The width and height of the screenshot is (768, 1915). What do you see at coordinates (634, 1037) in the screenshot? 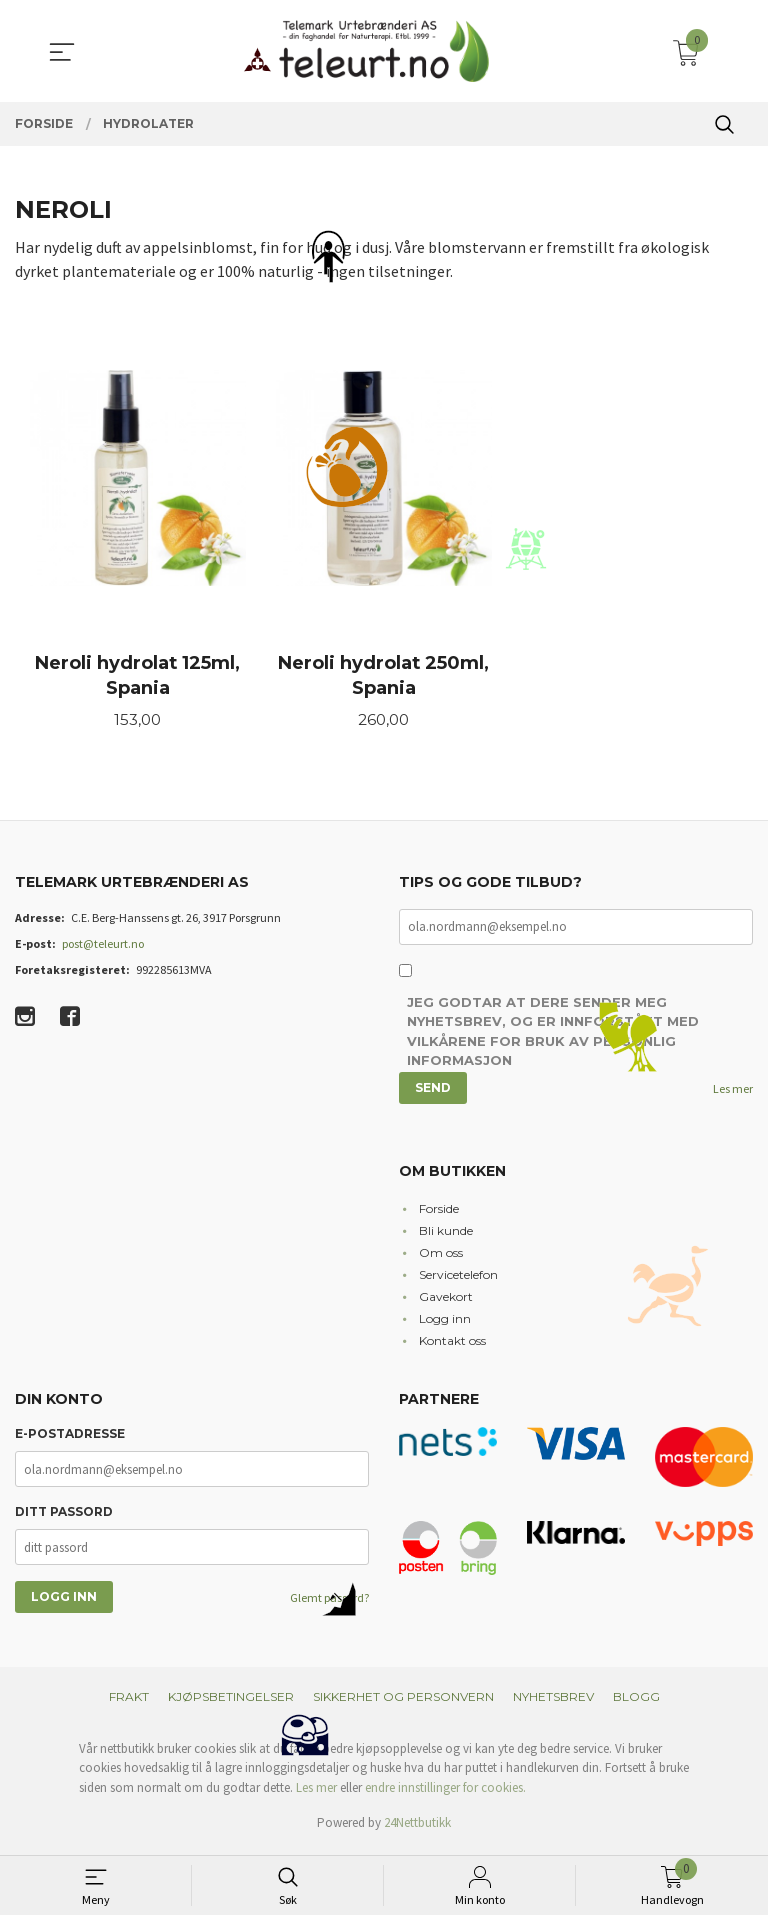
I see `indicates a sticky or slowed movement status effect` at bounding box center [634, 1037].